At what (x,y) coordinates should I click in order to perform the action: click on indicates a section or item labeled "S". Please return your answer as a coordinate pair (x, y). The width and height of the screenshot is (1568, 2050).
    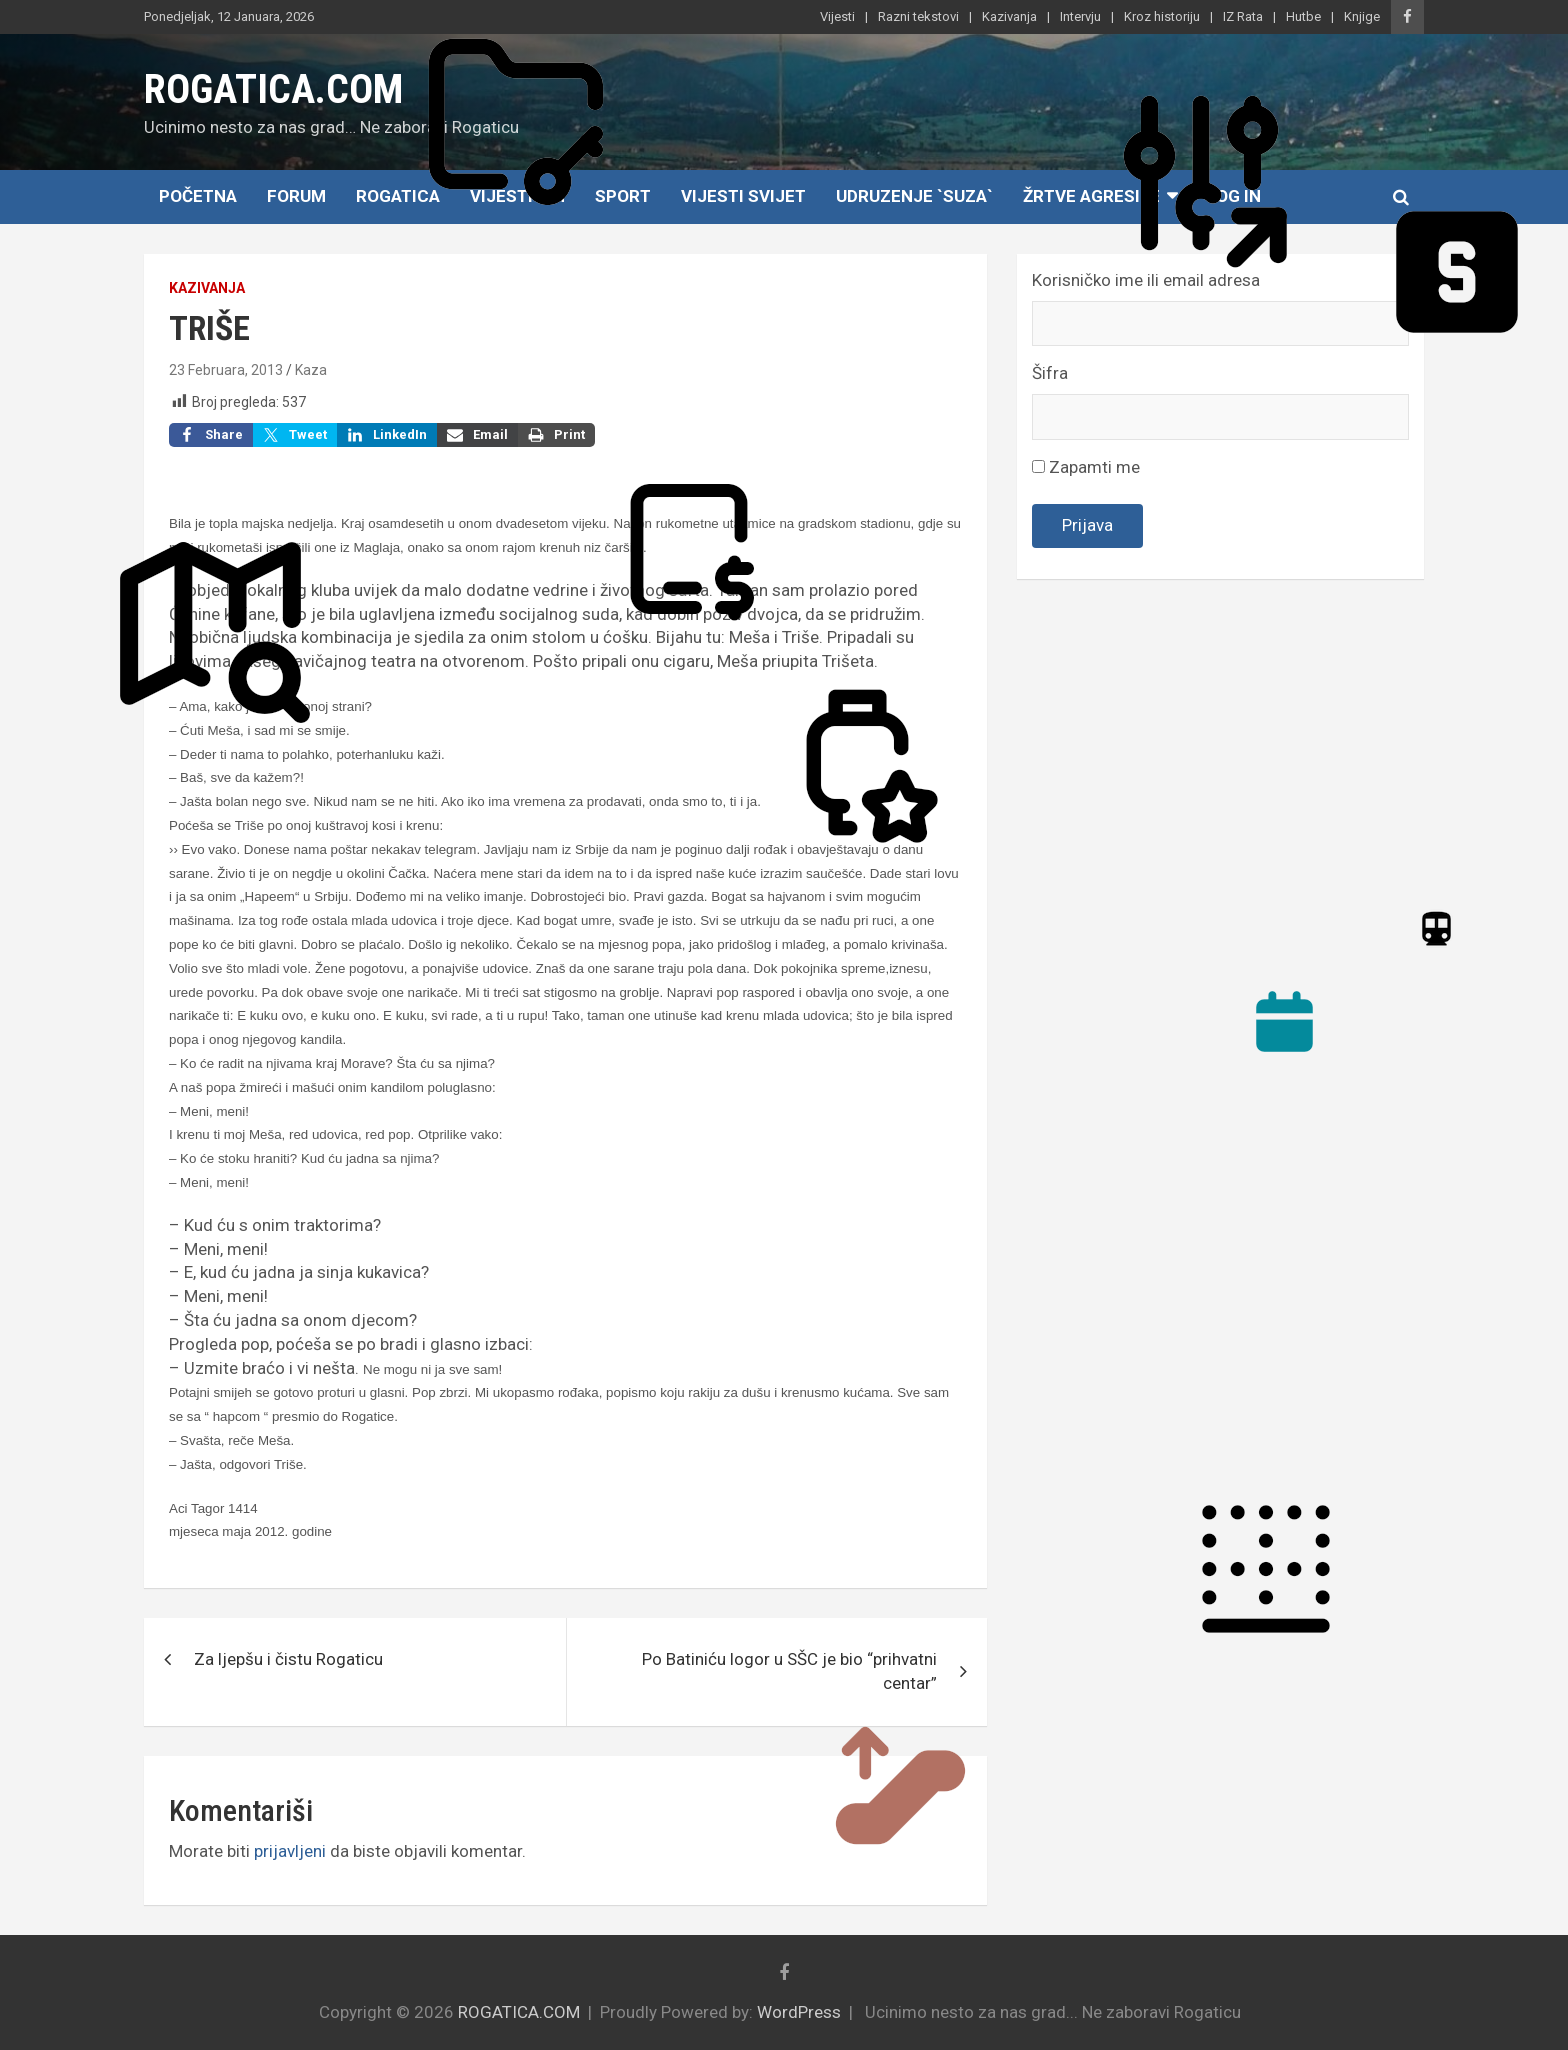
    Looking at the image, I should click on (1457, 272).